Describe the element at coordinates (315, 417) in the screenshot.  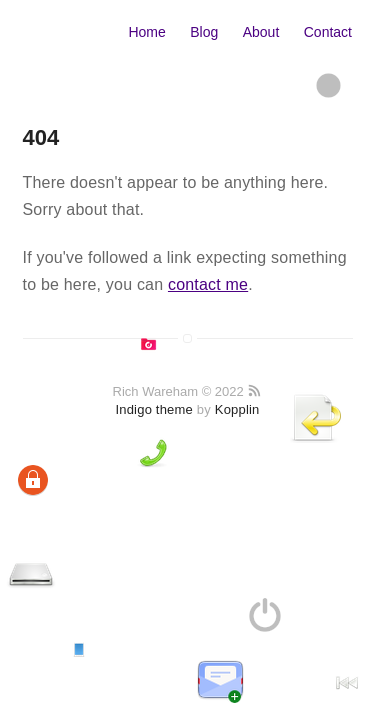
I see `revert document to previous version` at that location.